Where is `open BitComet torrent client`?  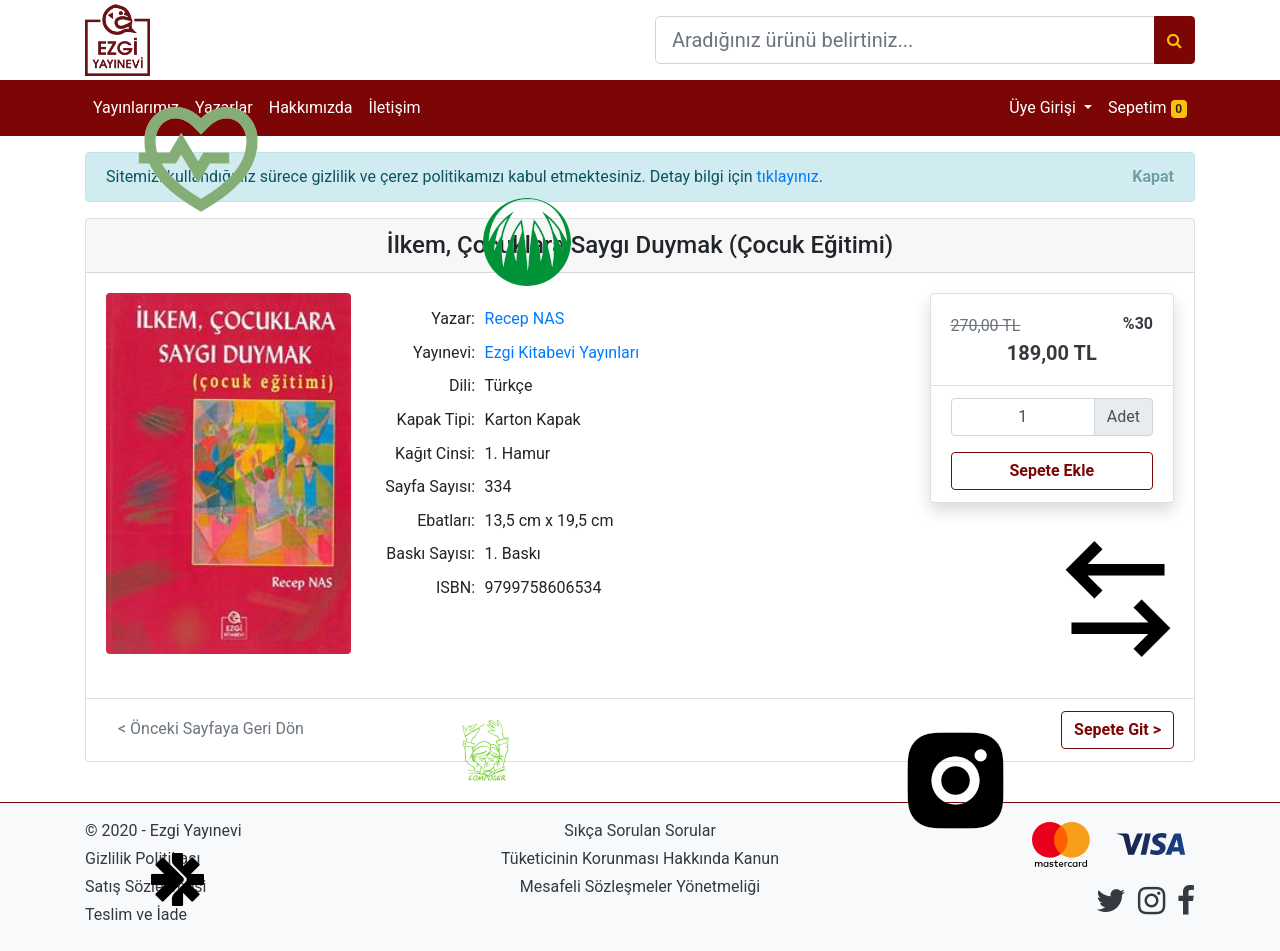
open BitComet torrent client is located at coordinates (527, 242).